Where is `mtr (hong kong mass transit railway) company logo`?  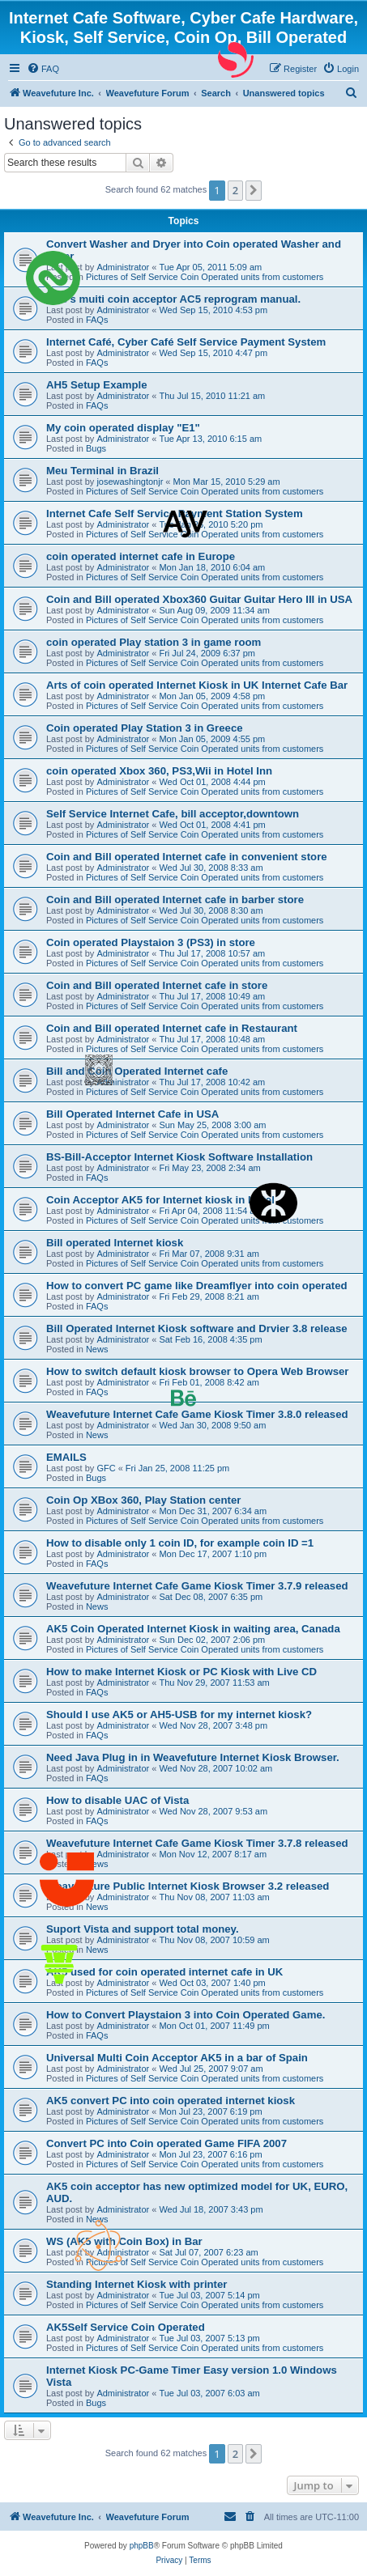
mtr (hong kong mass transit railway) company logo is located at coordinates (273, 1203).